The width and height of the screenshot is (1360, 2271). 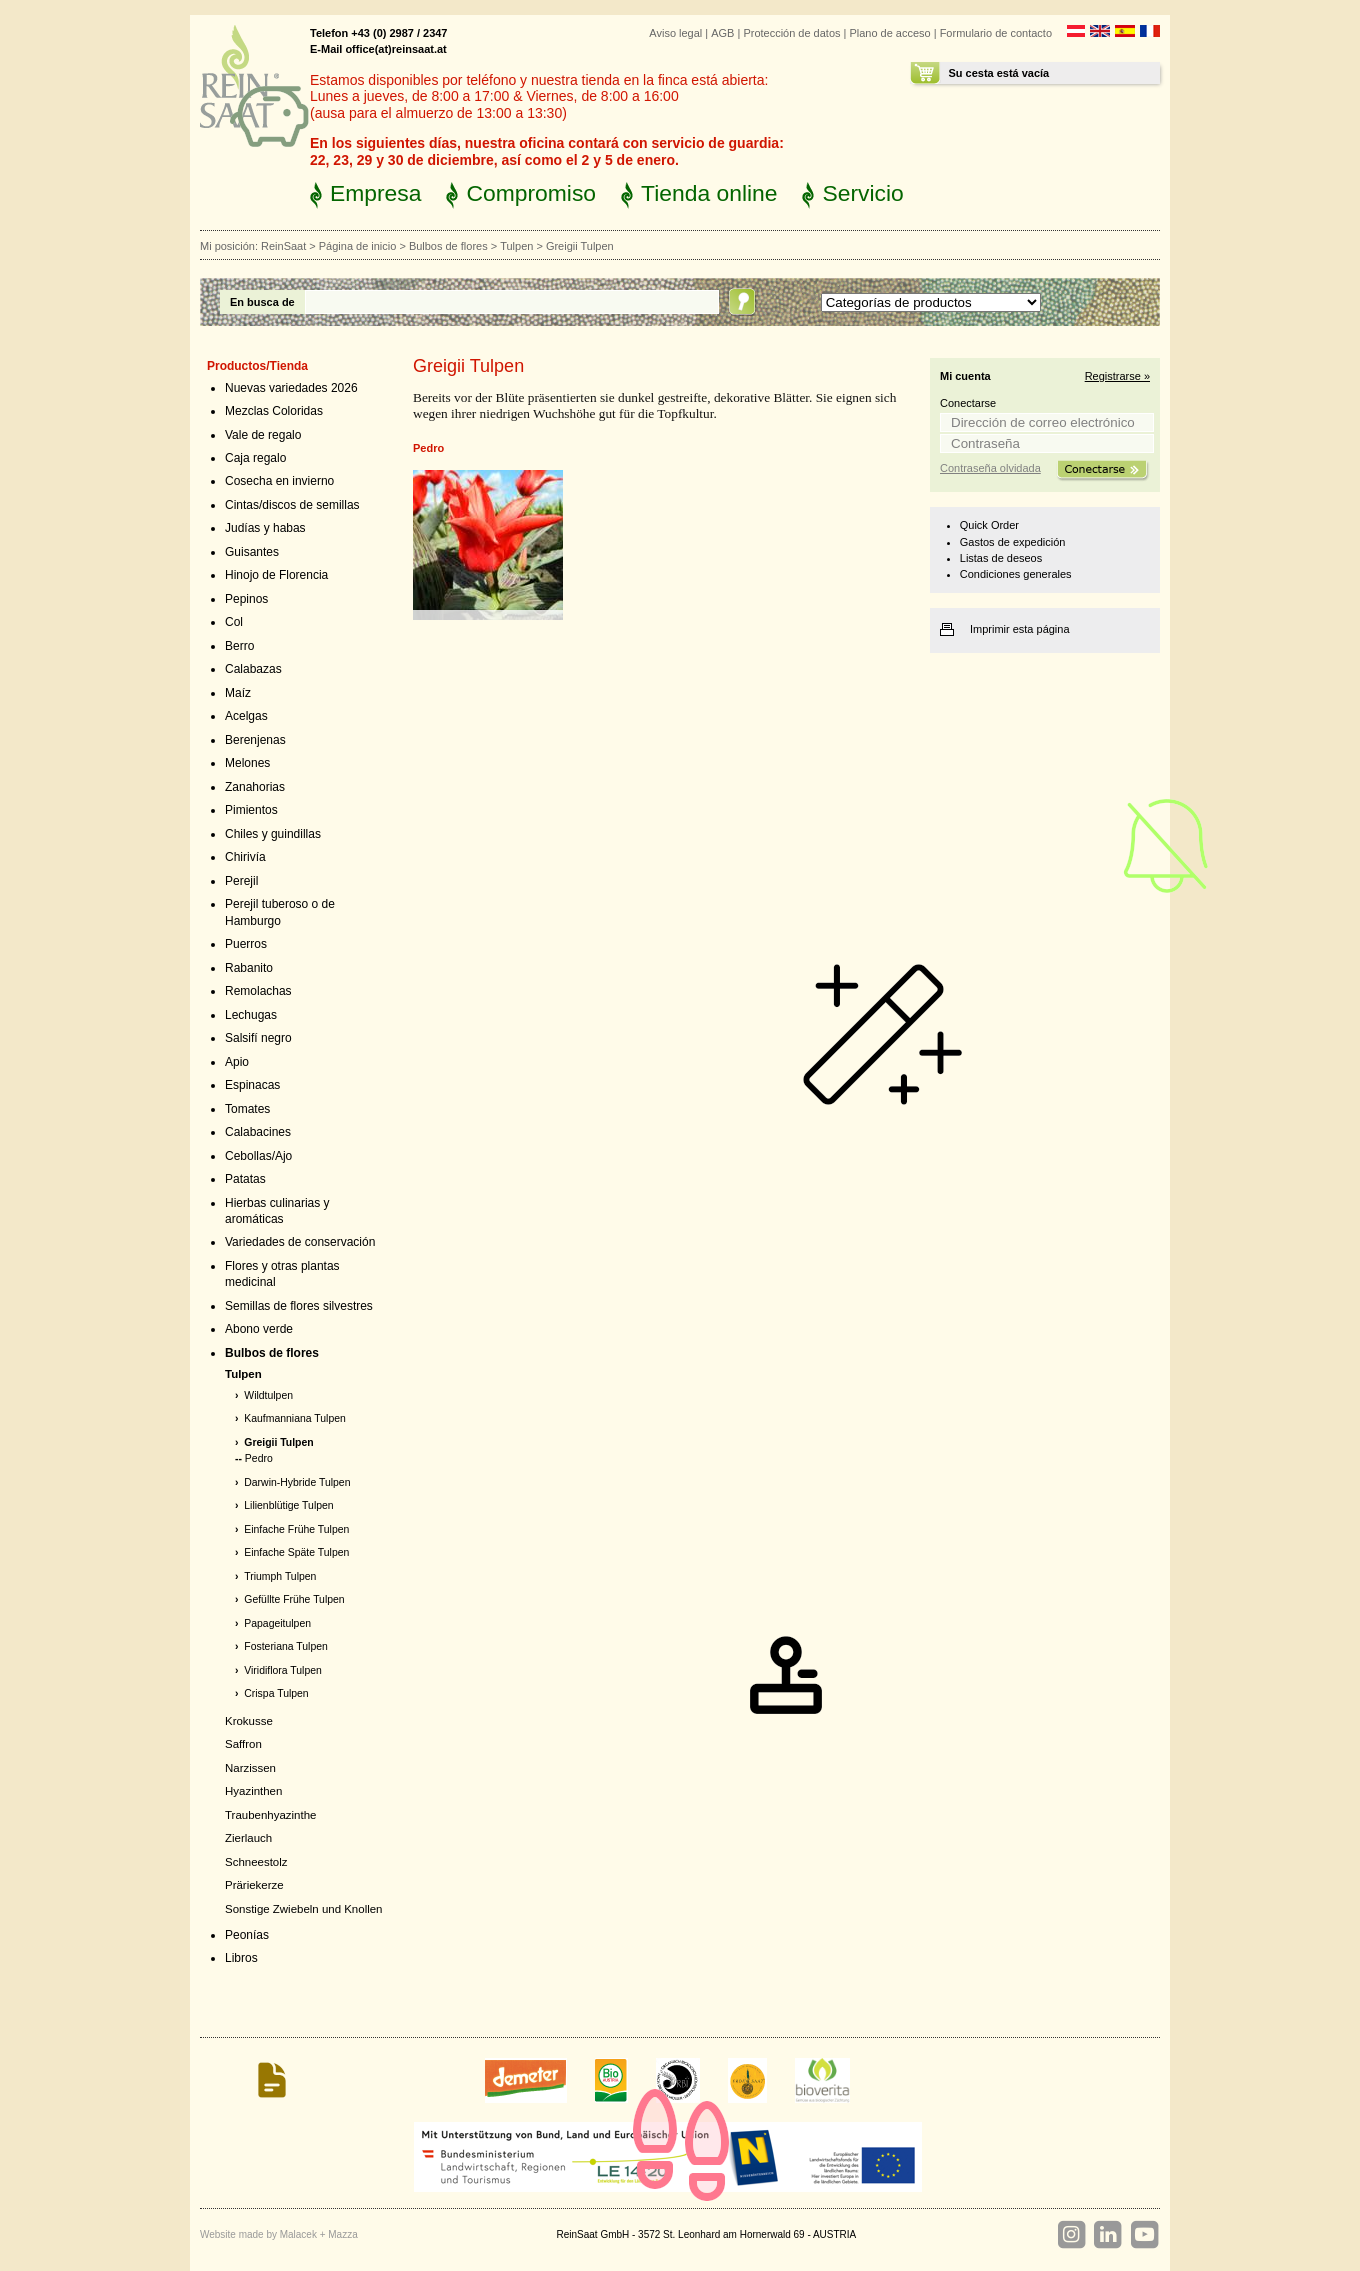 What do you see at coordinates (873, 1034) in the screenshot?
I see `apply auto-enhance or magic editing to content` at bounding box center [873, 1034].